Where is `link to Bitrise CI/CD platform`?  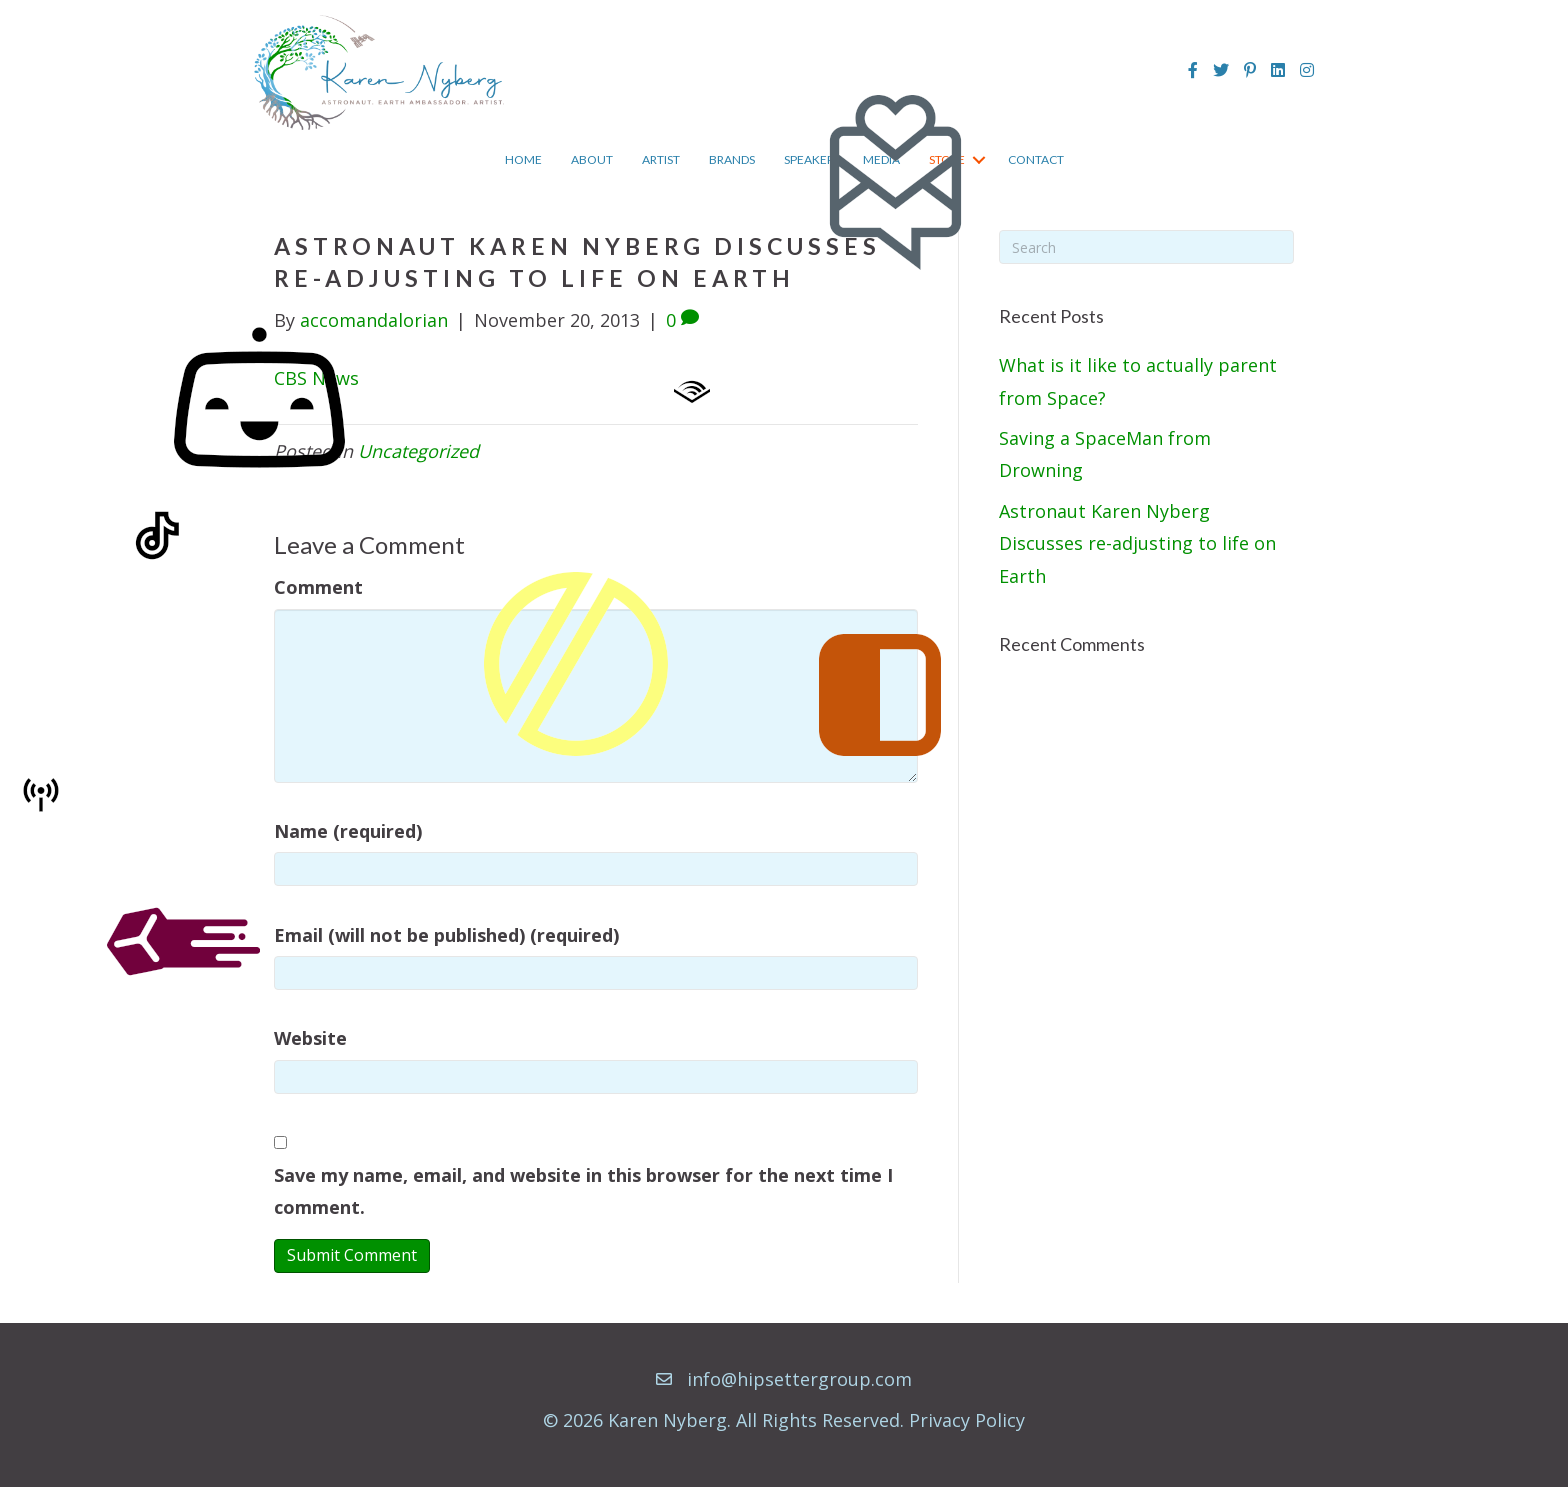 link to Bitrise CI/CD platform is located at coordinates (259, 397).